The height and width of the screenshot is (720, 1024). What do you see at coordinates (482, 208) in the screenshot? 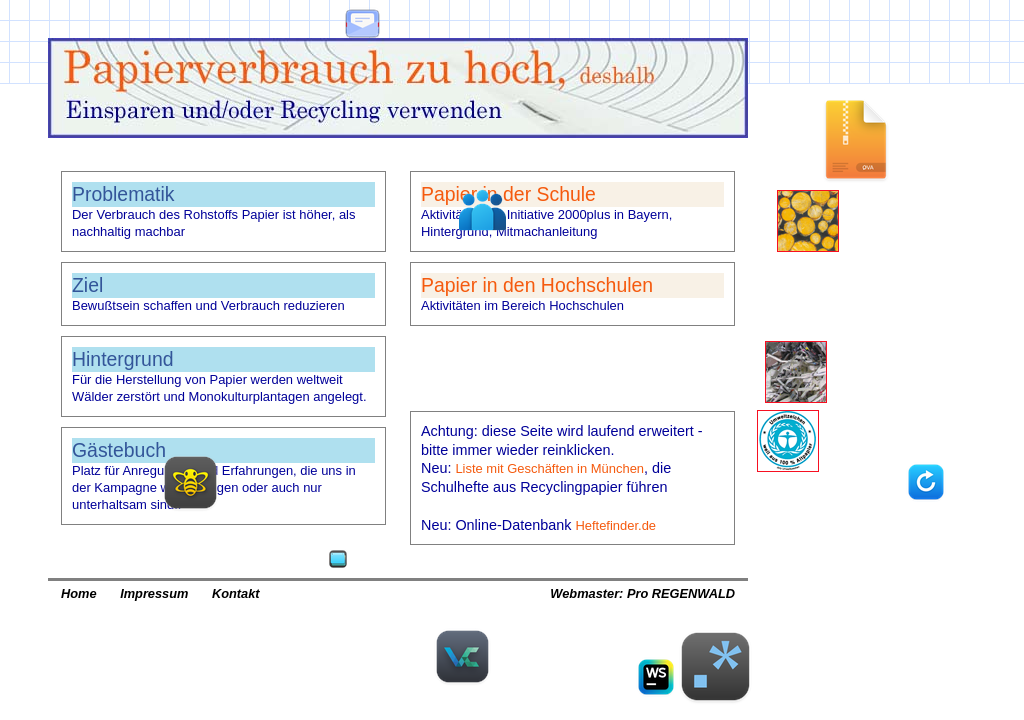
I see `open the people app to manage contacts` at bounding box center [482, 208].